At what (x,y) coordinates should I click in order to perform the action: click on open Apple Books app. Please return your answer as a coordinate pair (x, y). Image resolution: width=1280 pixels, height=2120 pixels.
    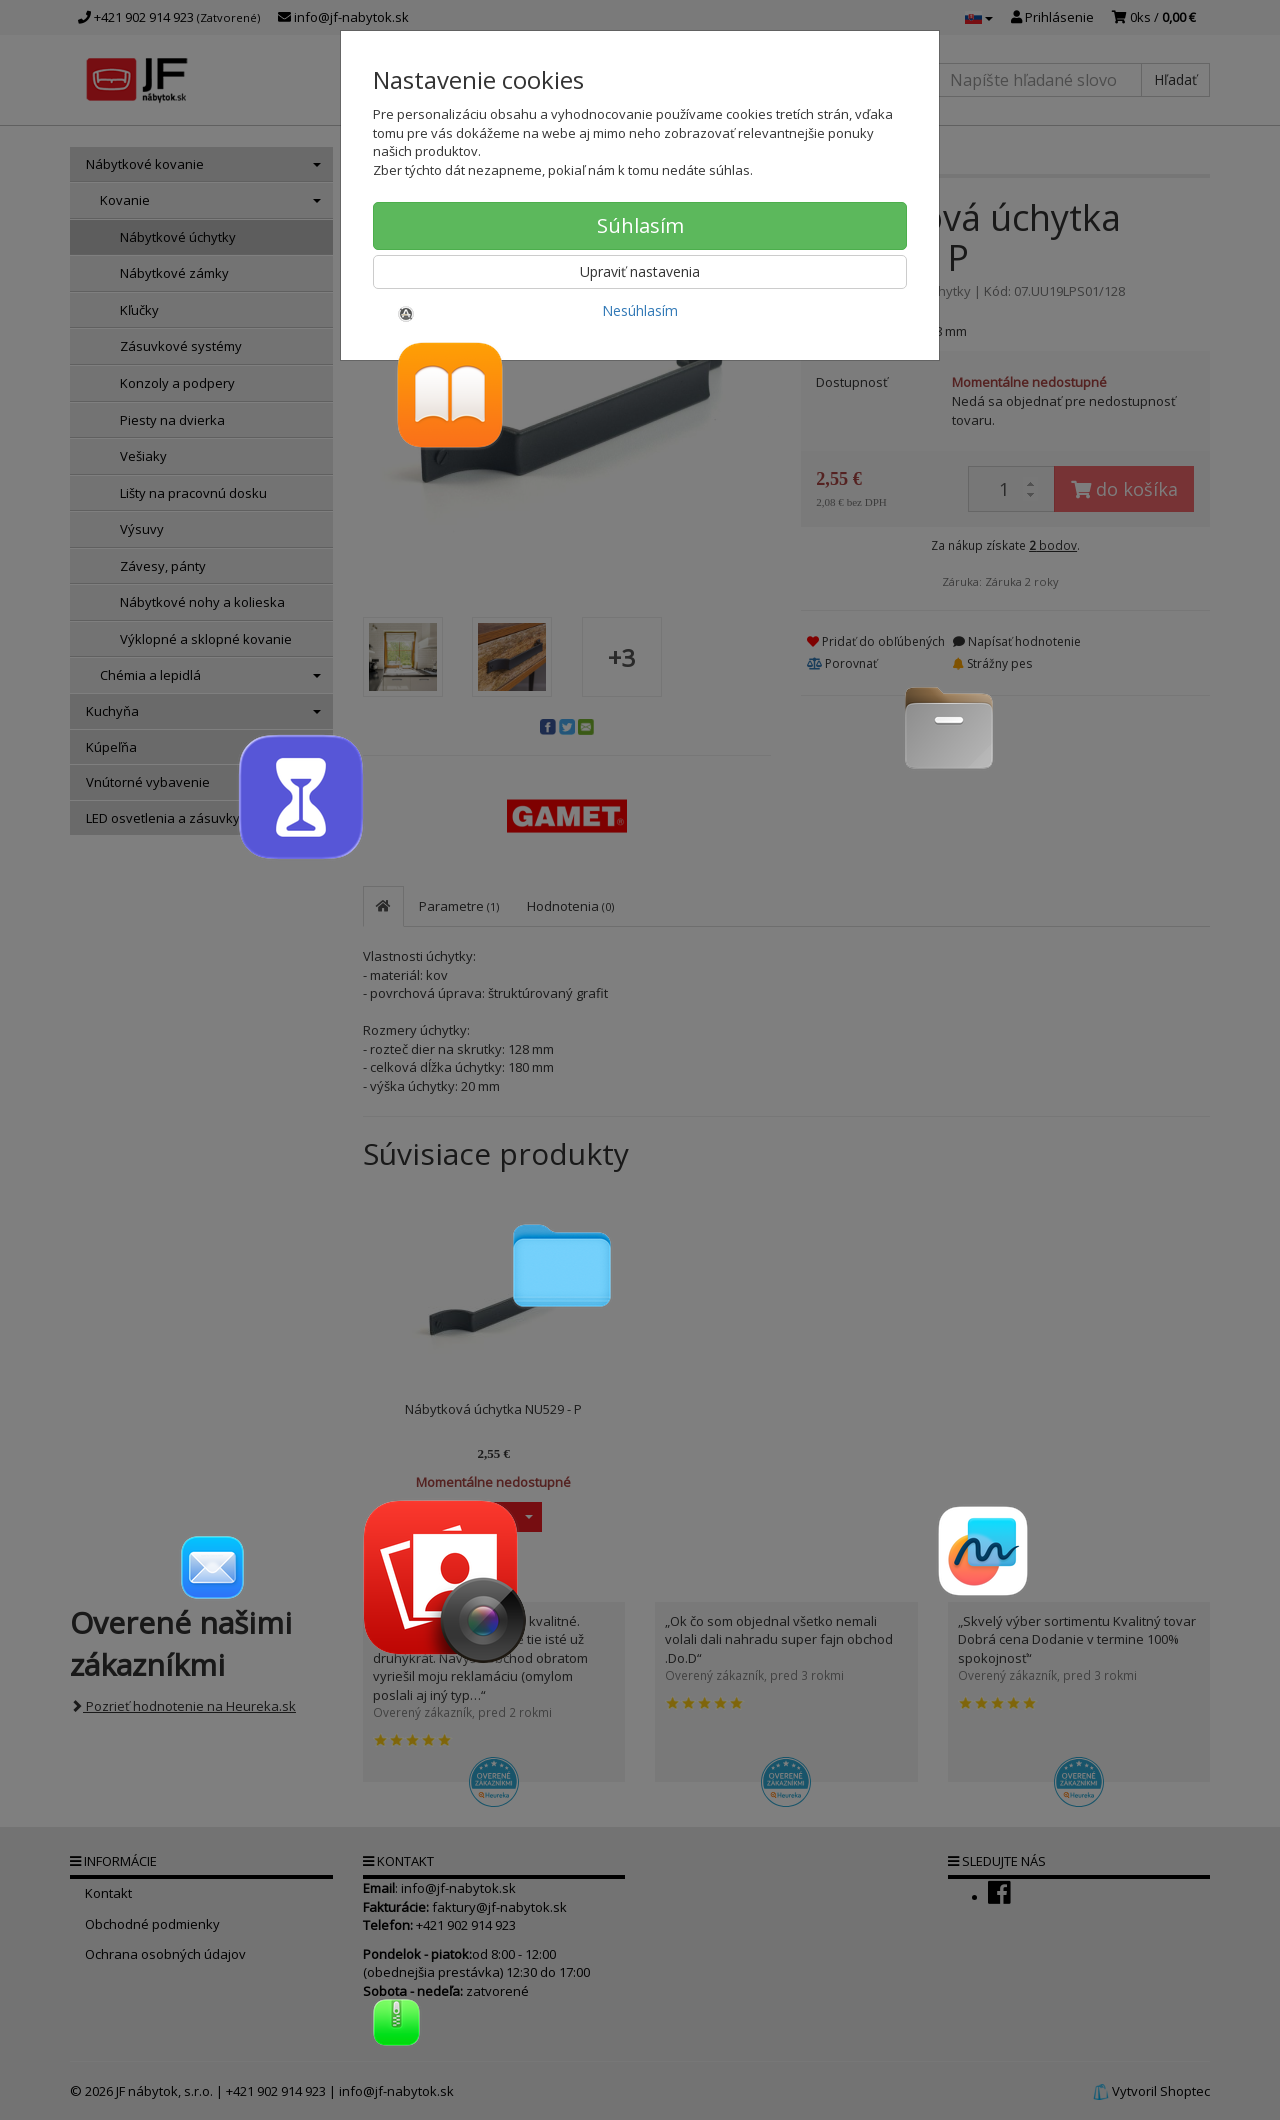
    Looking at the image, I should click on (450, 395).